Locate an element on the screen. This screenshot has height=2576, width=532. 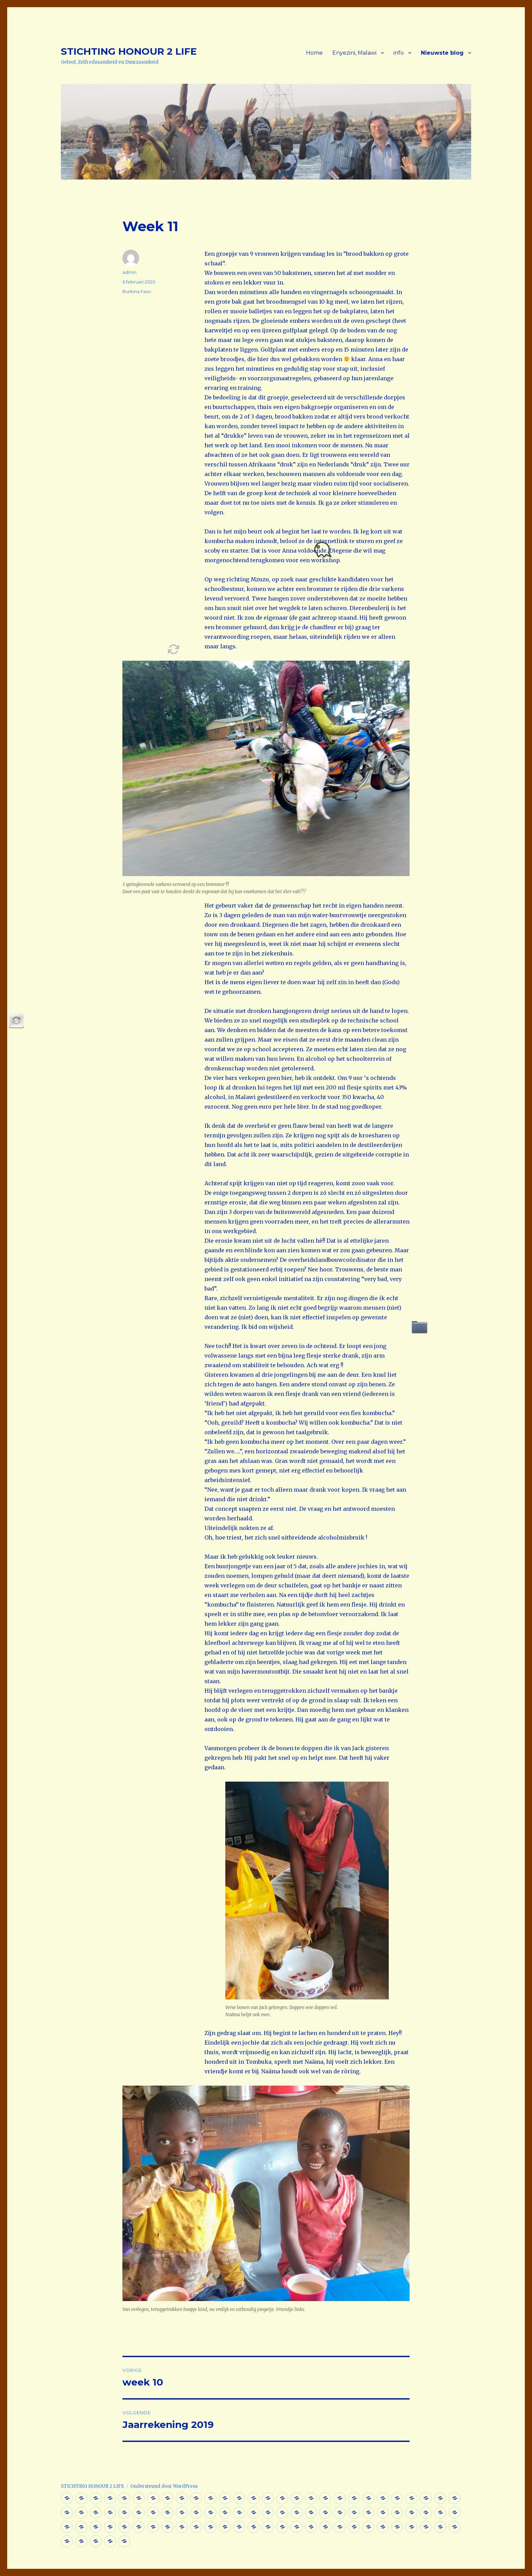
open your documents folder is located at coordinates (420, 1327).